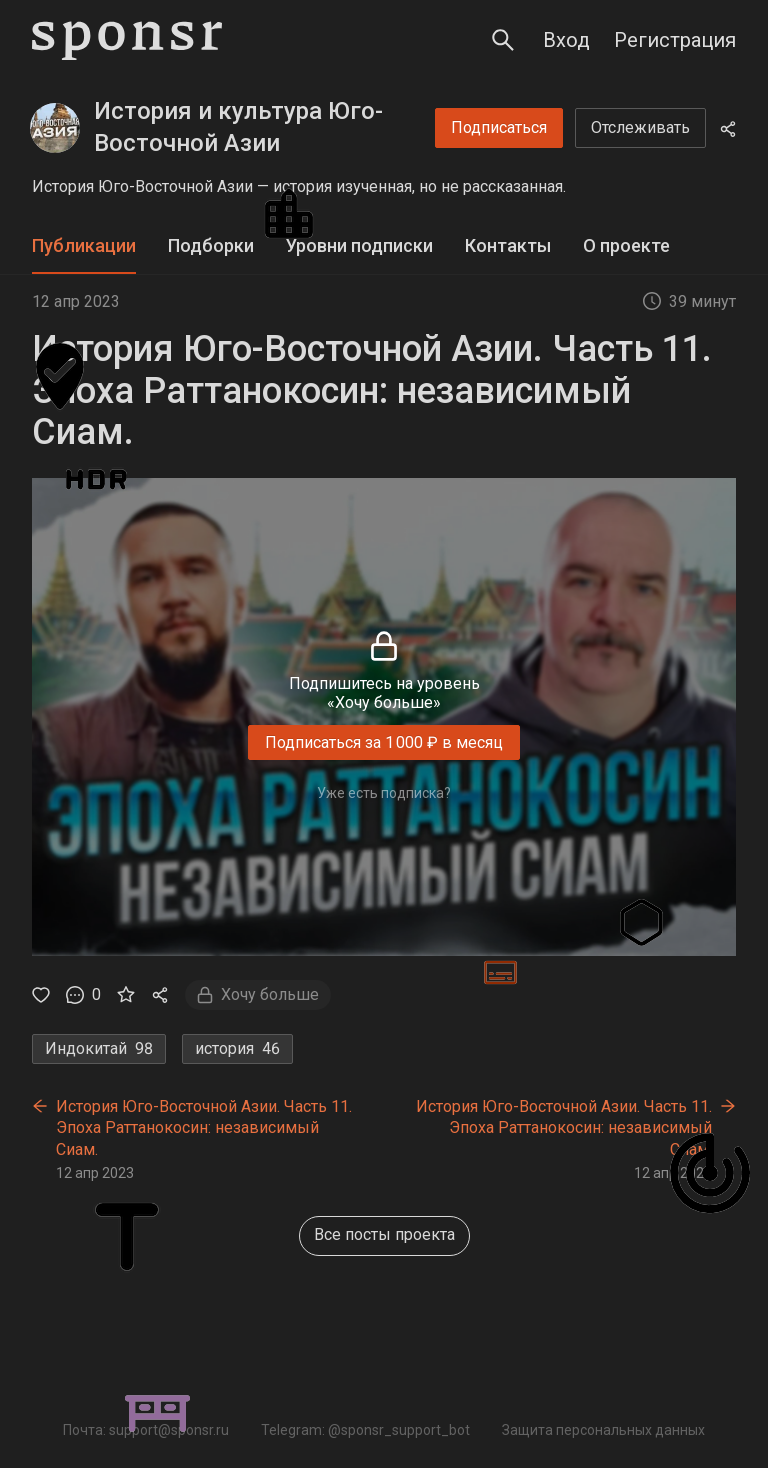 Image resolution: width=768 pixels, height=1468 pixels. I want to click on enable HDR mode for photos, so click(96, 479).